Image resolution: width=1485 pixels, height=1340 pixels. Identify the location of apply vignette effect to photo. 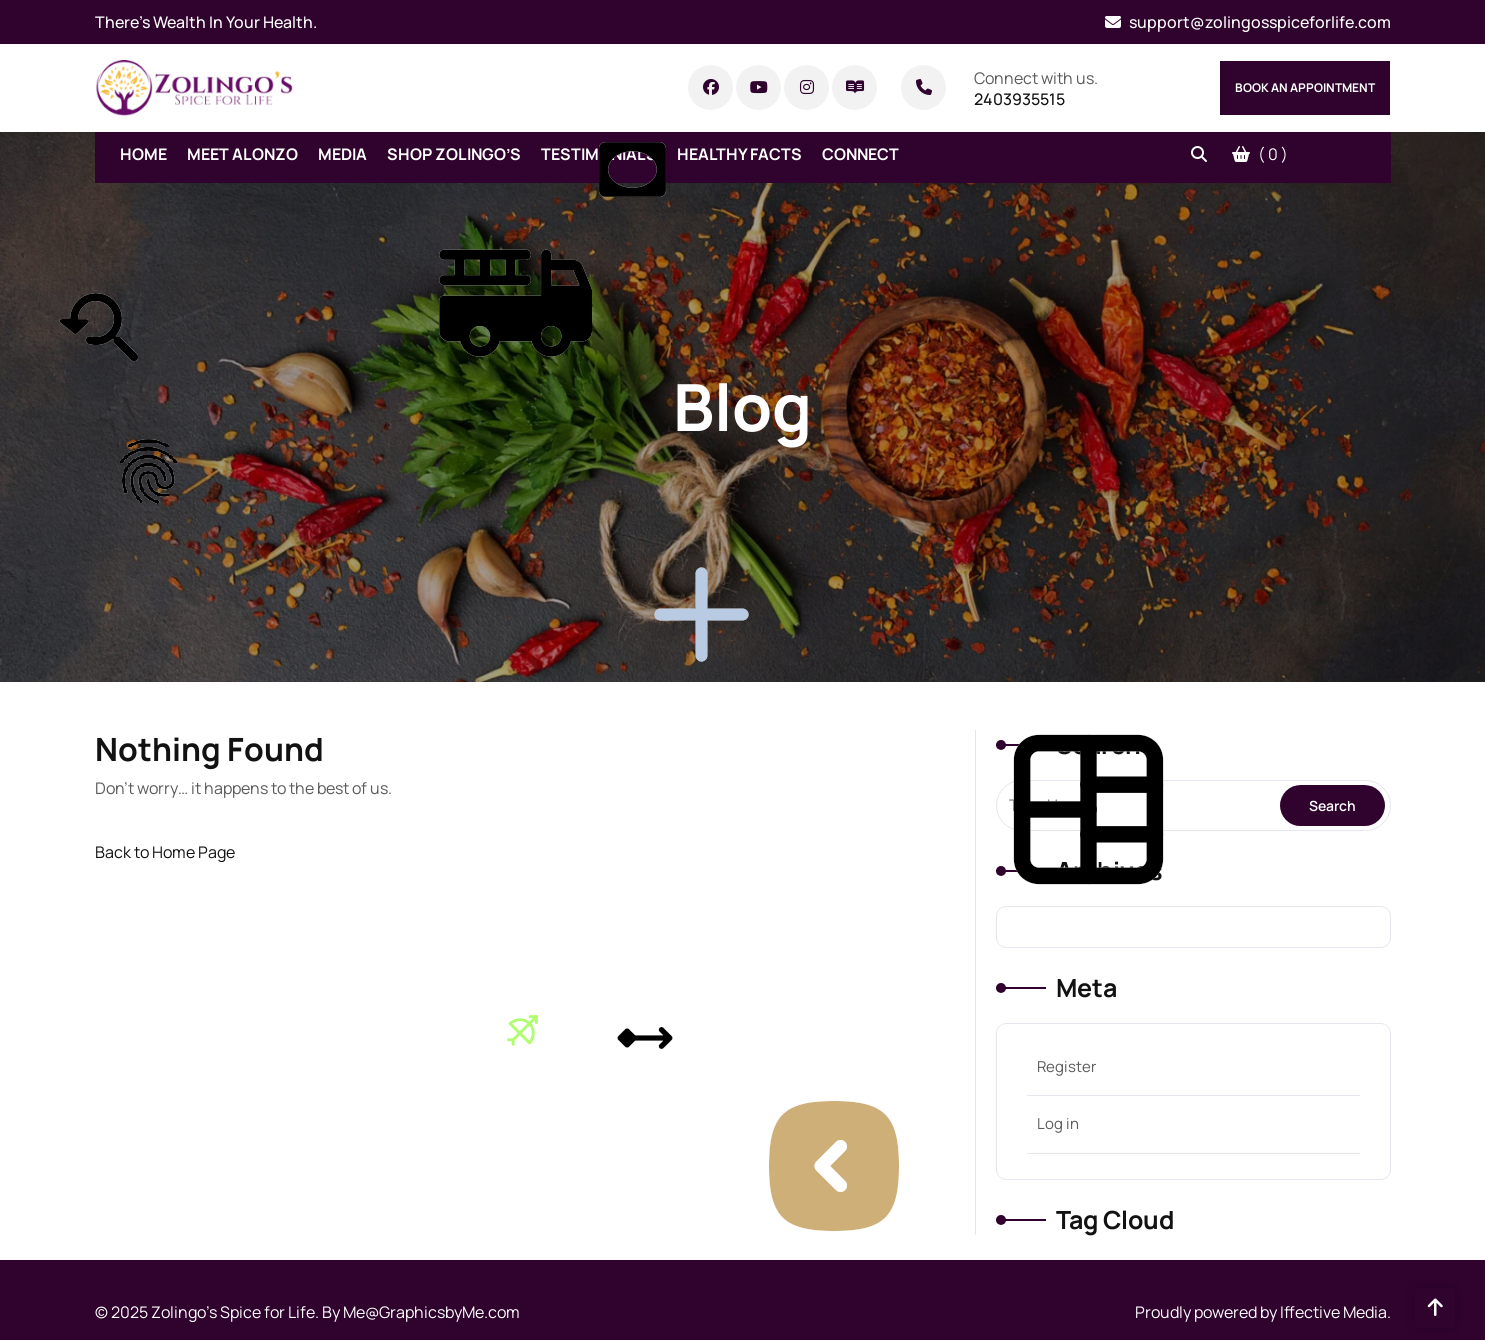
(632, 169).